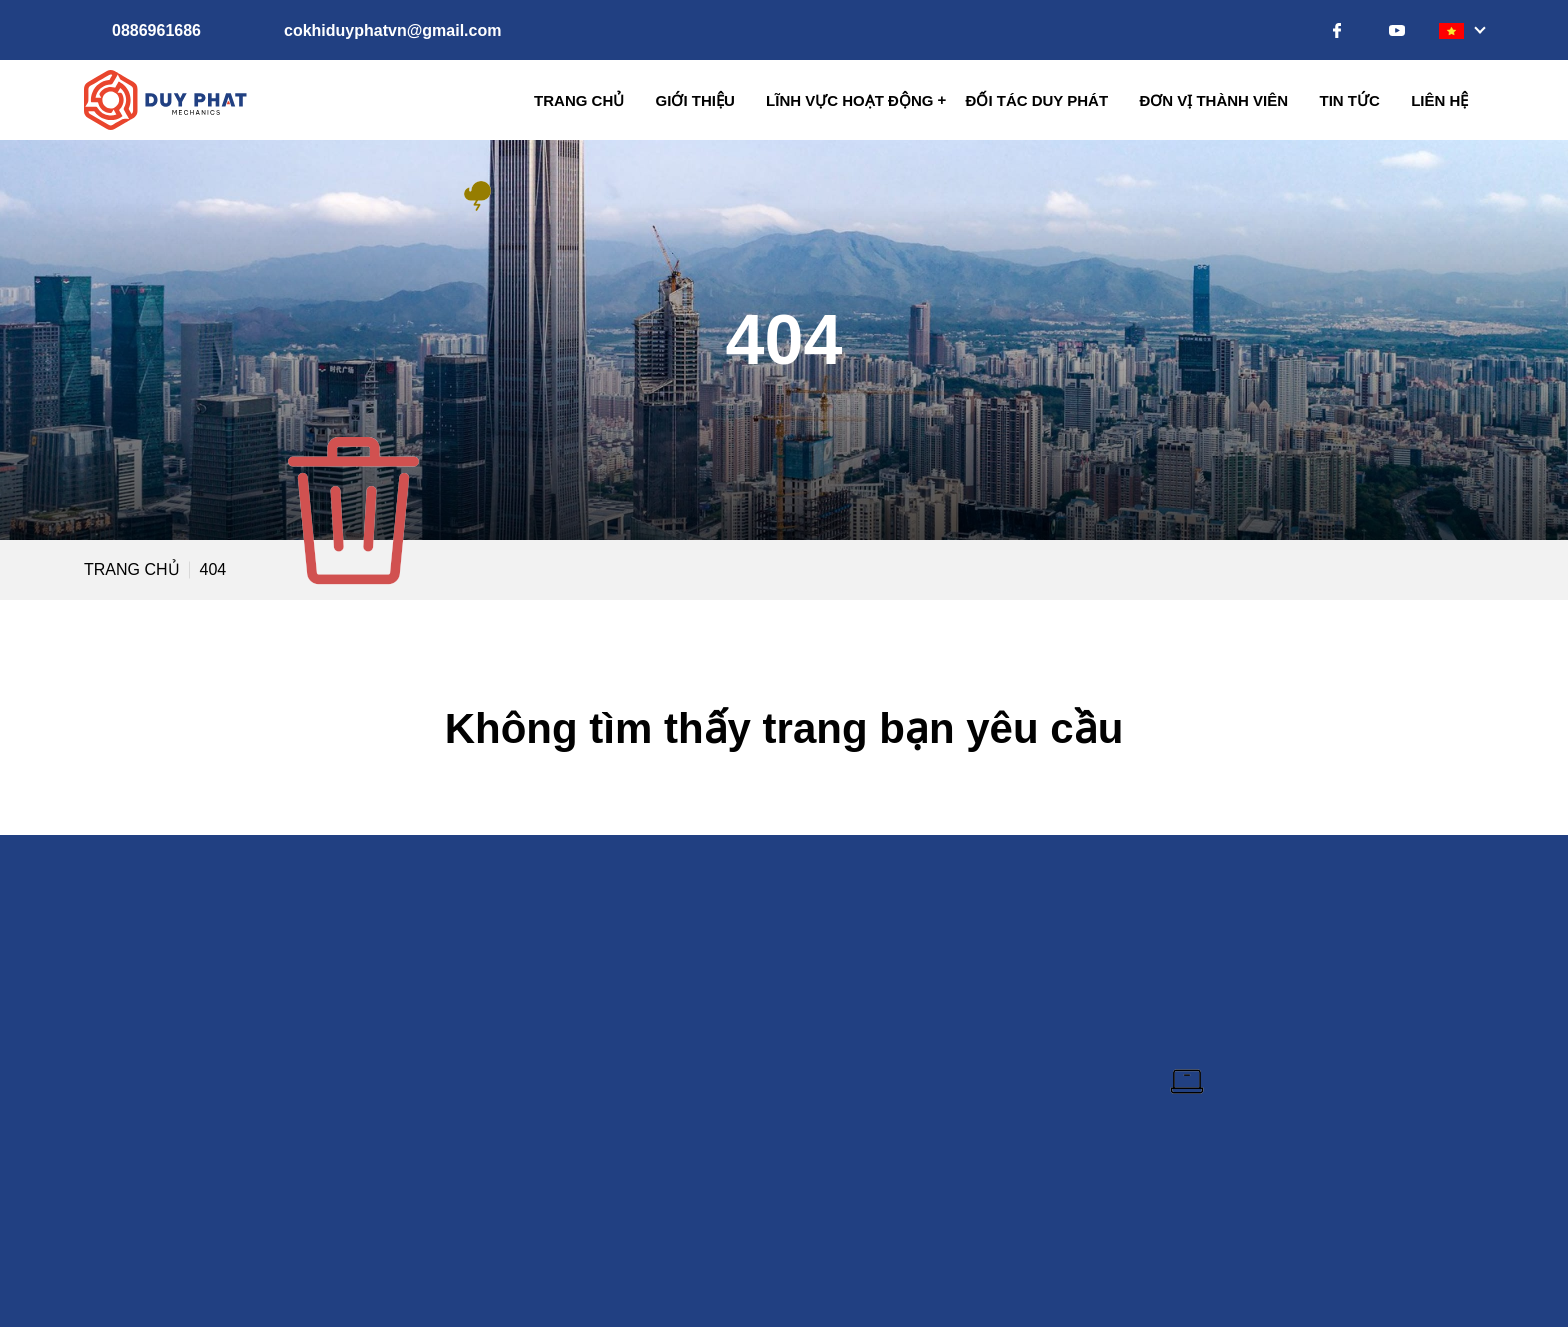 The width and height of the screenshot is (1568, 1327). Describe the element at coordinates (1187, 1081) in the screenshot. I see `switch to desktop or laptop view` at that location.